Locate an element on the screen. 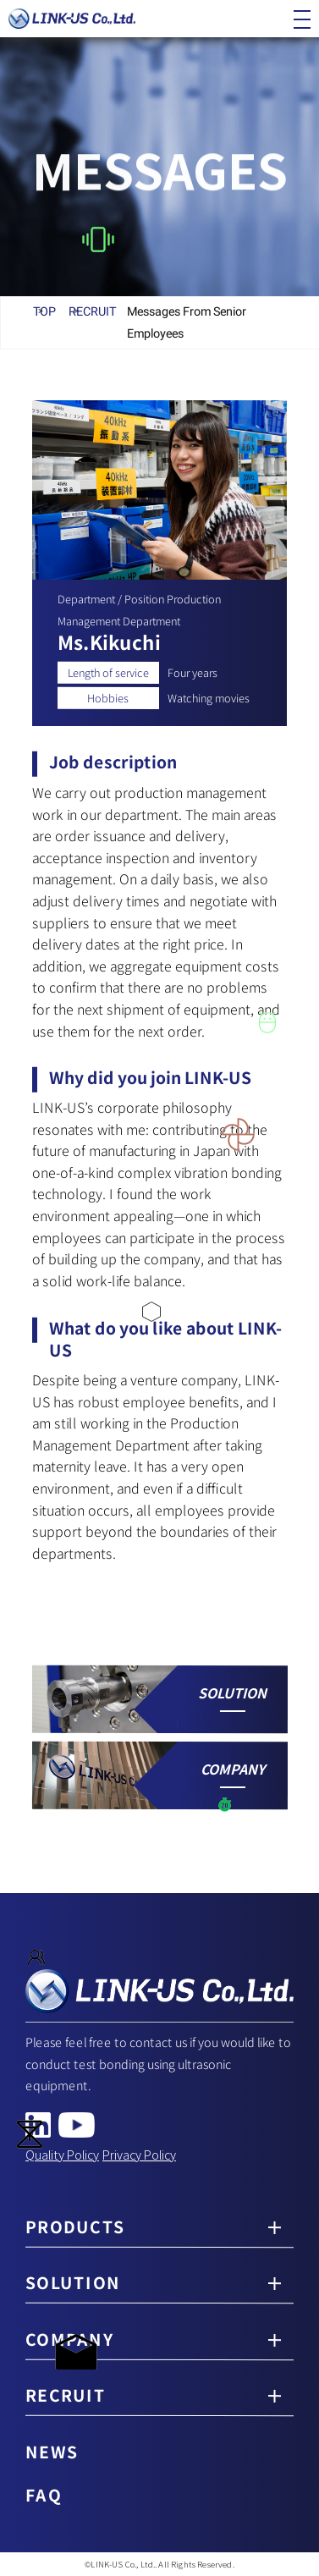 The width and height of the screenshot is (319, 2576). view group members or team is located at coordinates (36, 1957).